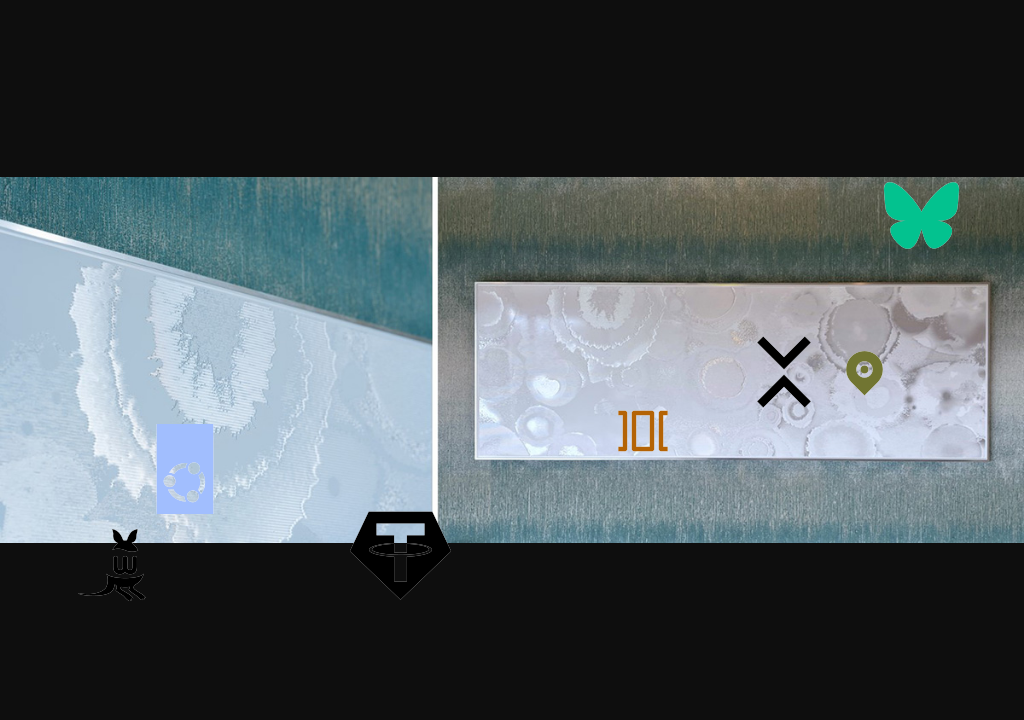  What do you see at coordinates (112, 565) in the screenshot?
I see `open wallabag read-it-later app` at bounding box center [112, 565].